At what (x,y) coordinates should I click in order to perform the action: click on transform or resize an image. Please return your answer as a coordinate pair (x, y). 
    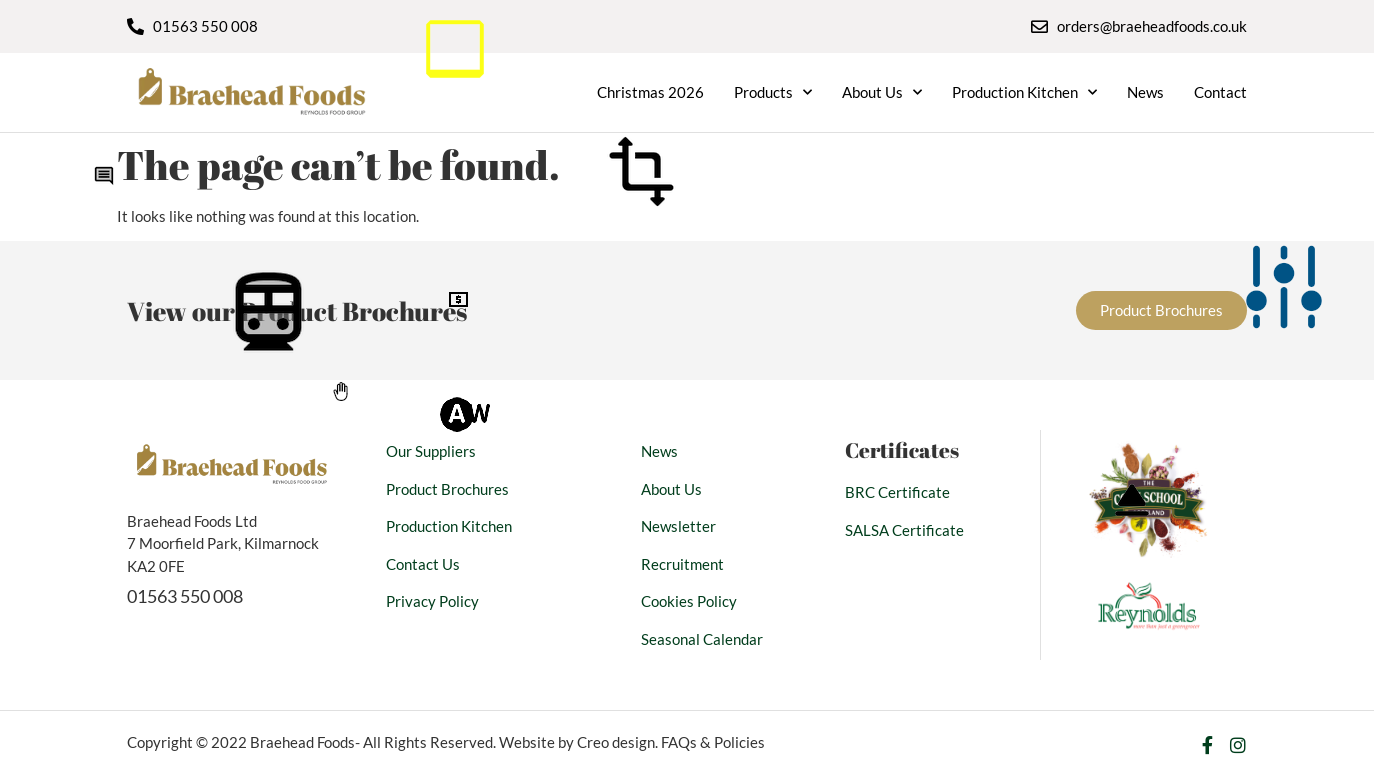
    Looking at the image, I should click on (641, 171).